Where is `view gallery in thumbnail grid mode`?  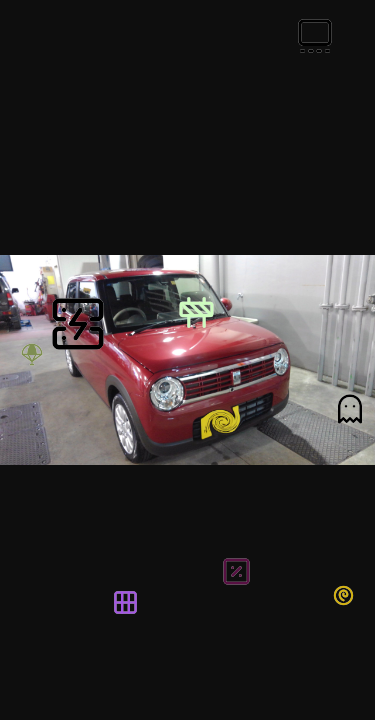
view gallery in thumbnail grid mode is located at coordinates (315, 36).